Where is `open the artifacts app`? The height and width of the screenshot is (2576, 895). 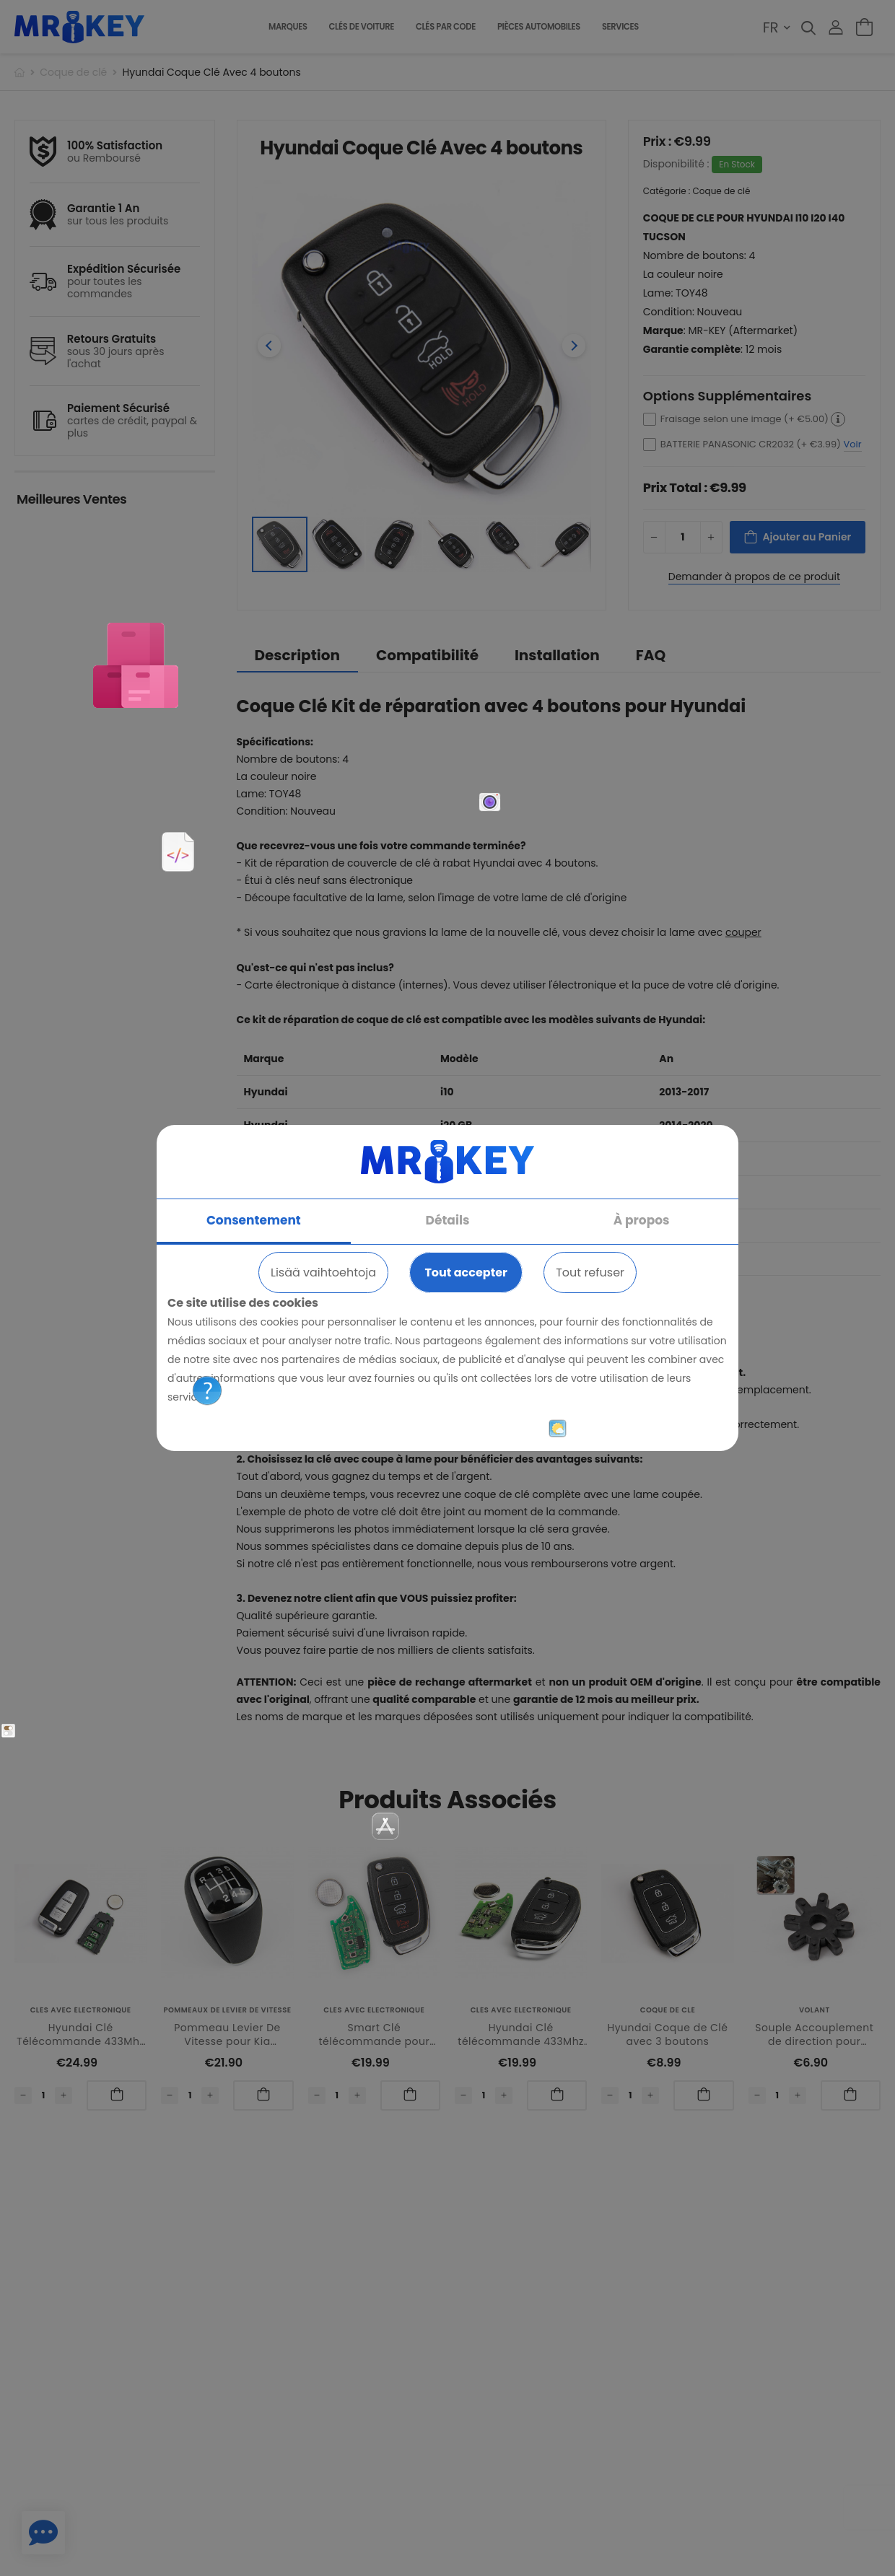
open the artifacts app is located at coordinates (136, 665).